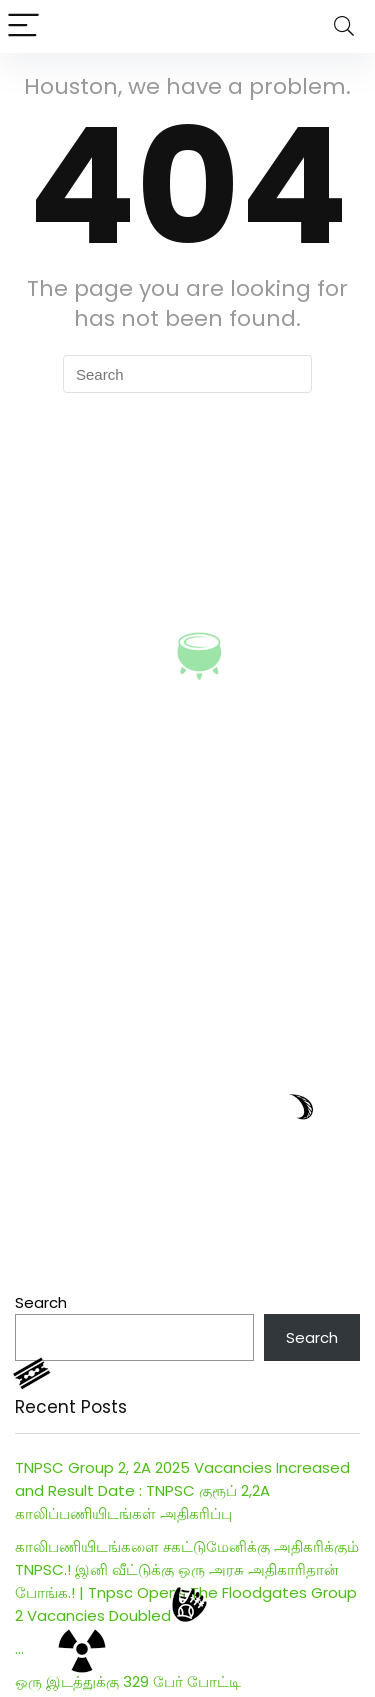  What do you see at coordinates (301, 1107) in the screenshot?
I see `indicates a slash or cutting attack action` at bounding box center [301, 1107].